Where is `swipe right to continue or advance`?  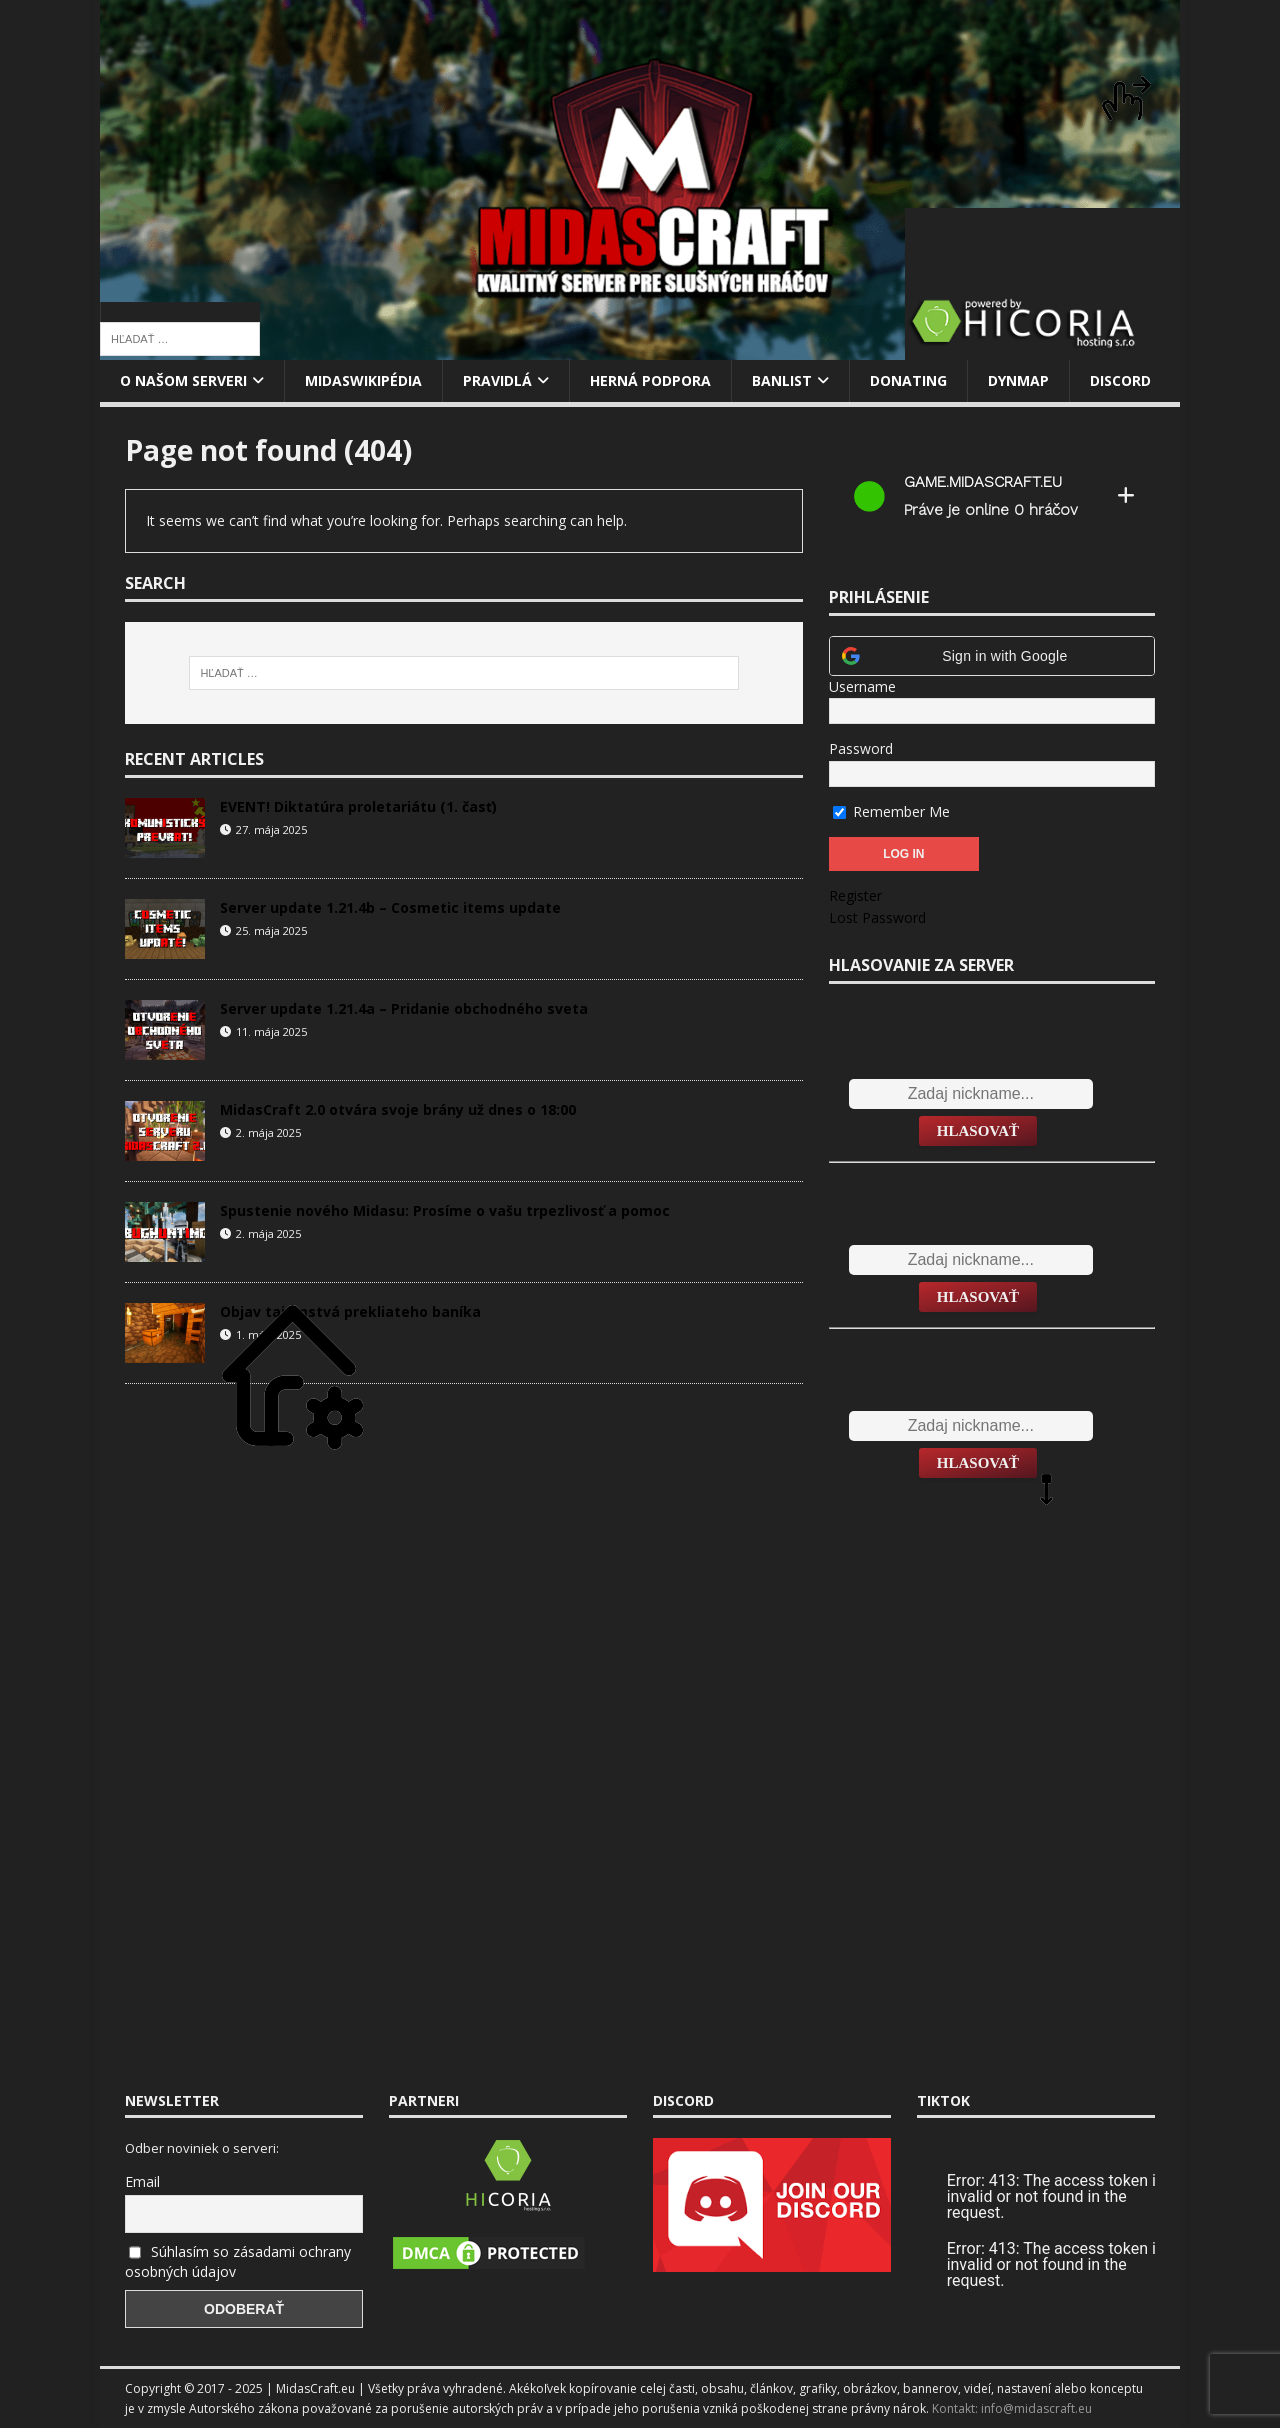
swipe right to continue or advance is located at coordinates (1124, 100).